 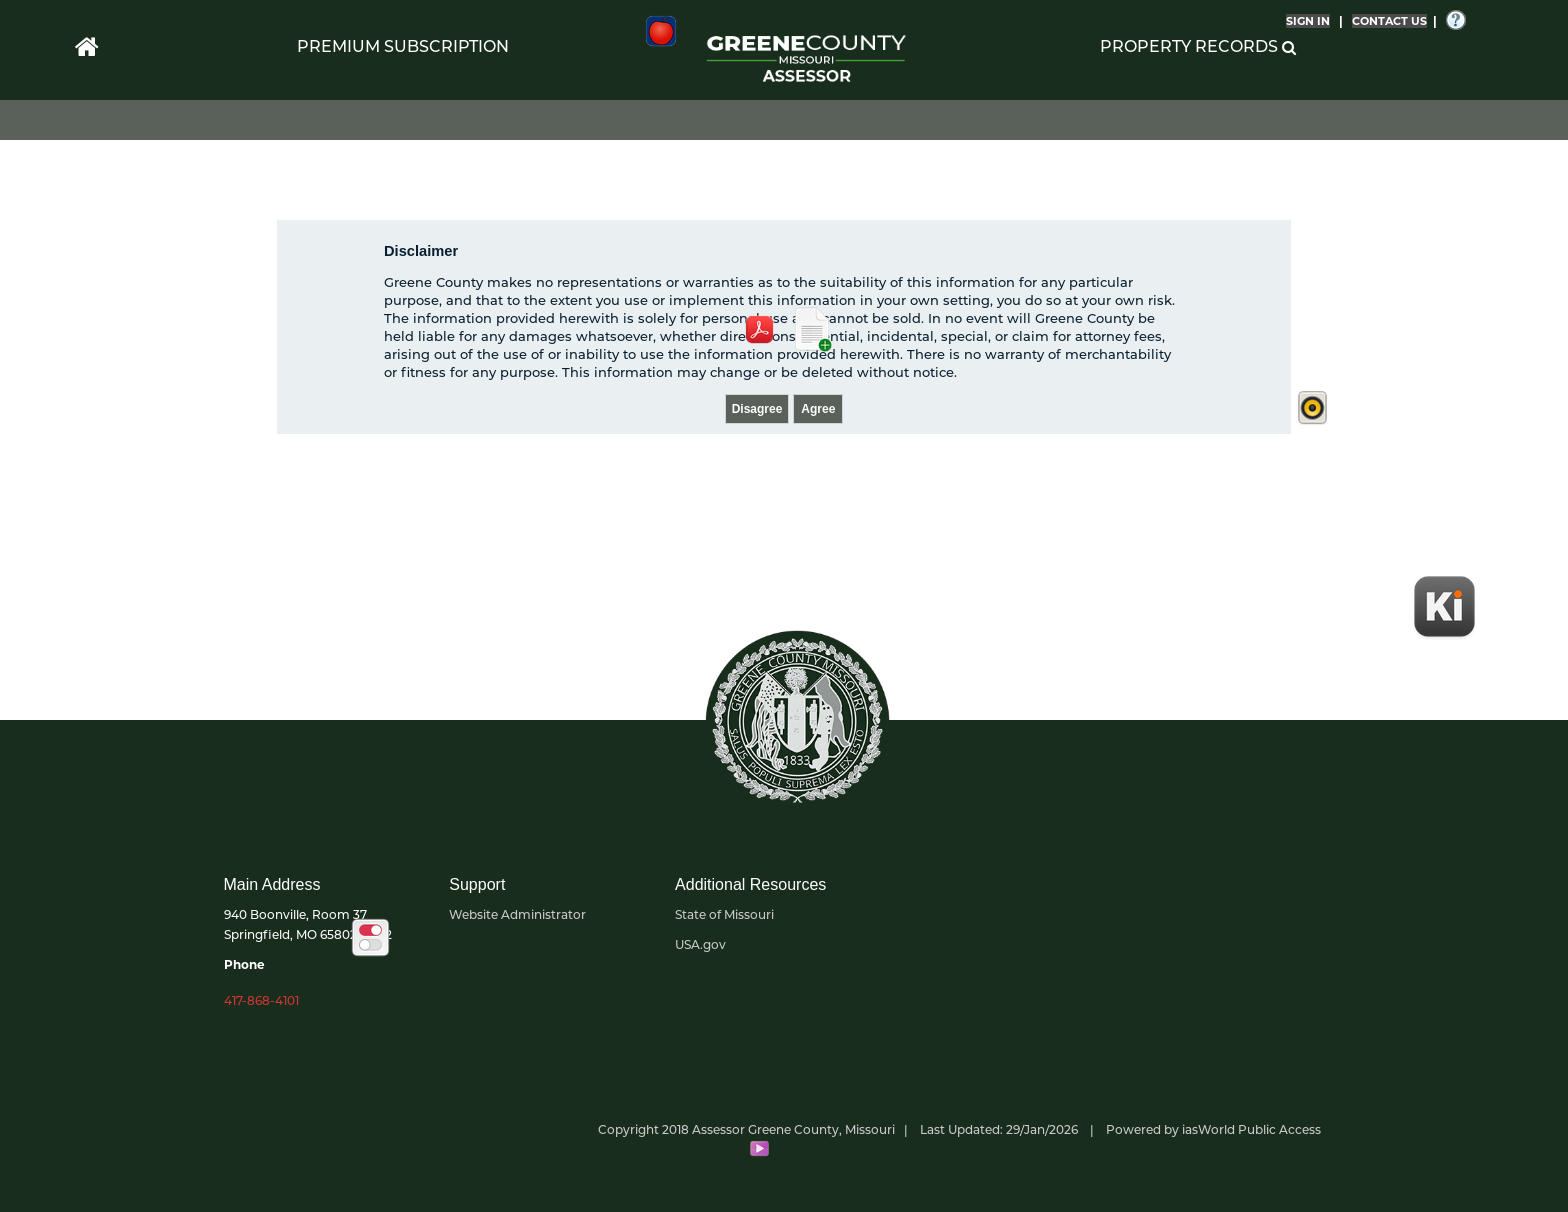 I want to click on open system settings or preferences, so click(x=370, y=937).